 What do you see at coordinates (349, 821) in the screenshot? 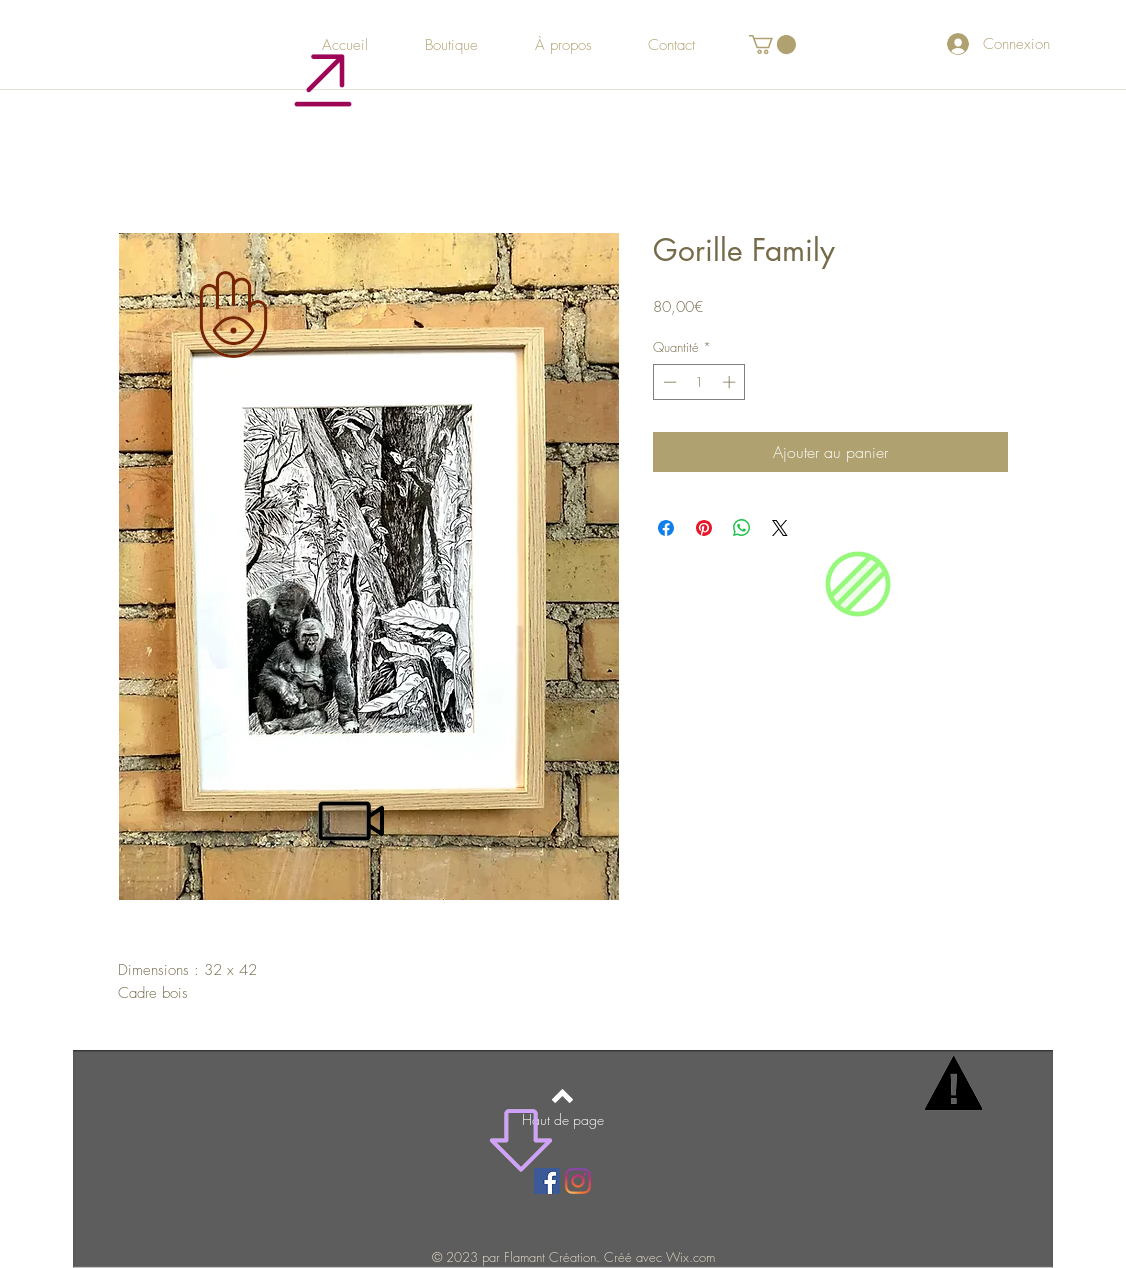
I see `start a video call` at bounding box center [349, 821].